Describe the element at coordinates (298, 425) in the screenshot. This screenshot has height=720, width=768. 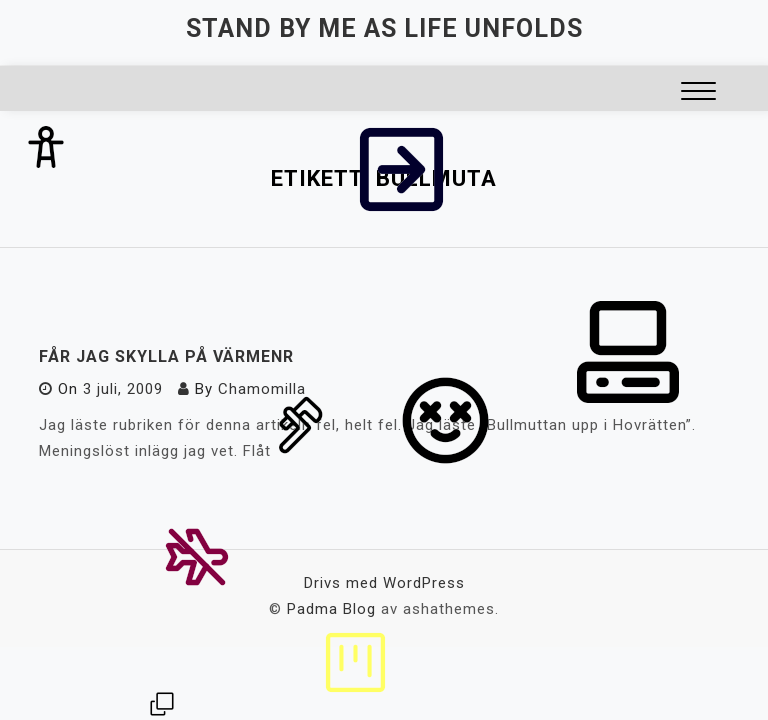
I see `access plumbing or maintenance tools` at that location.